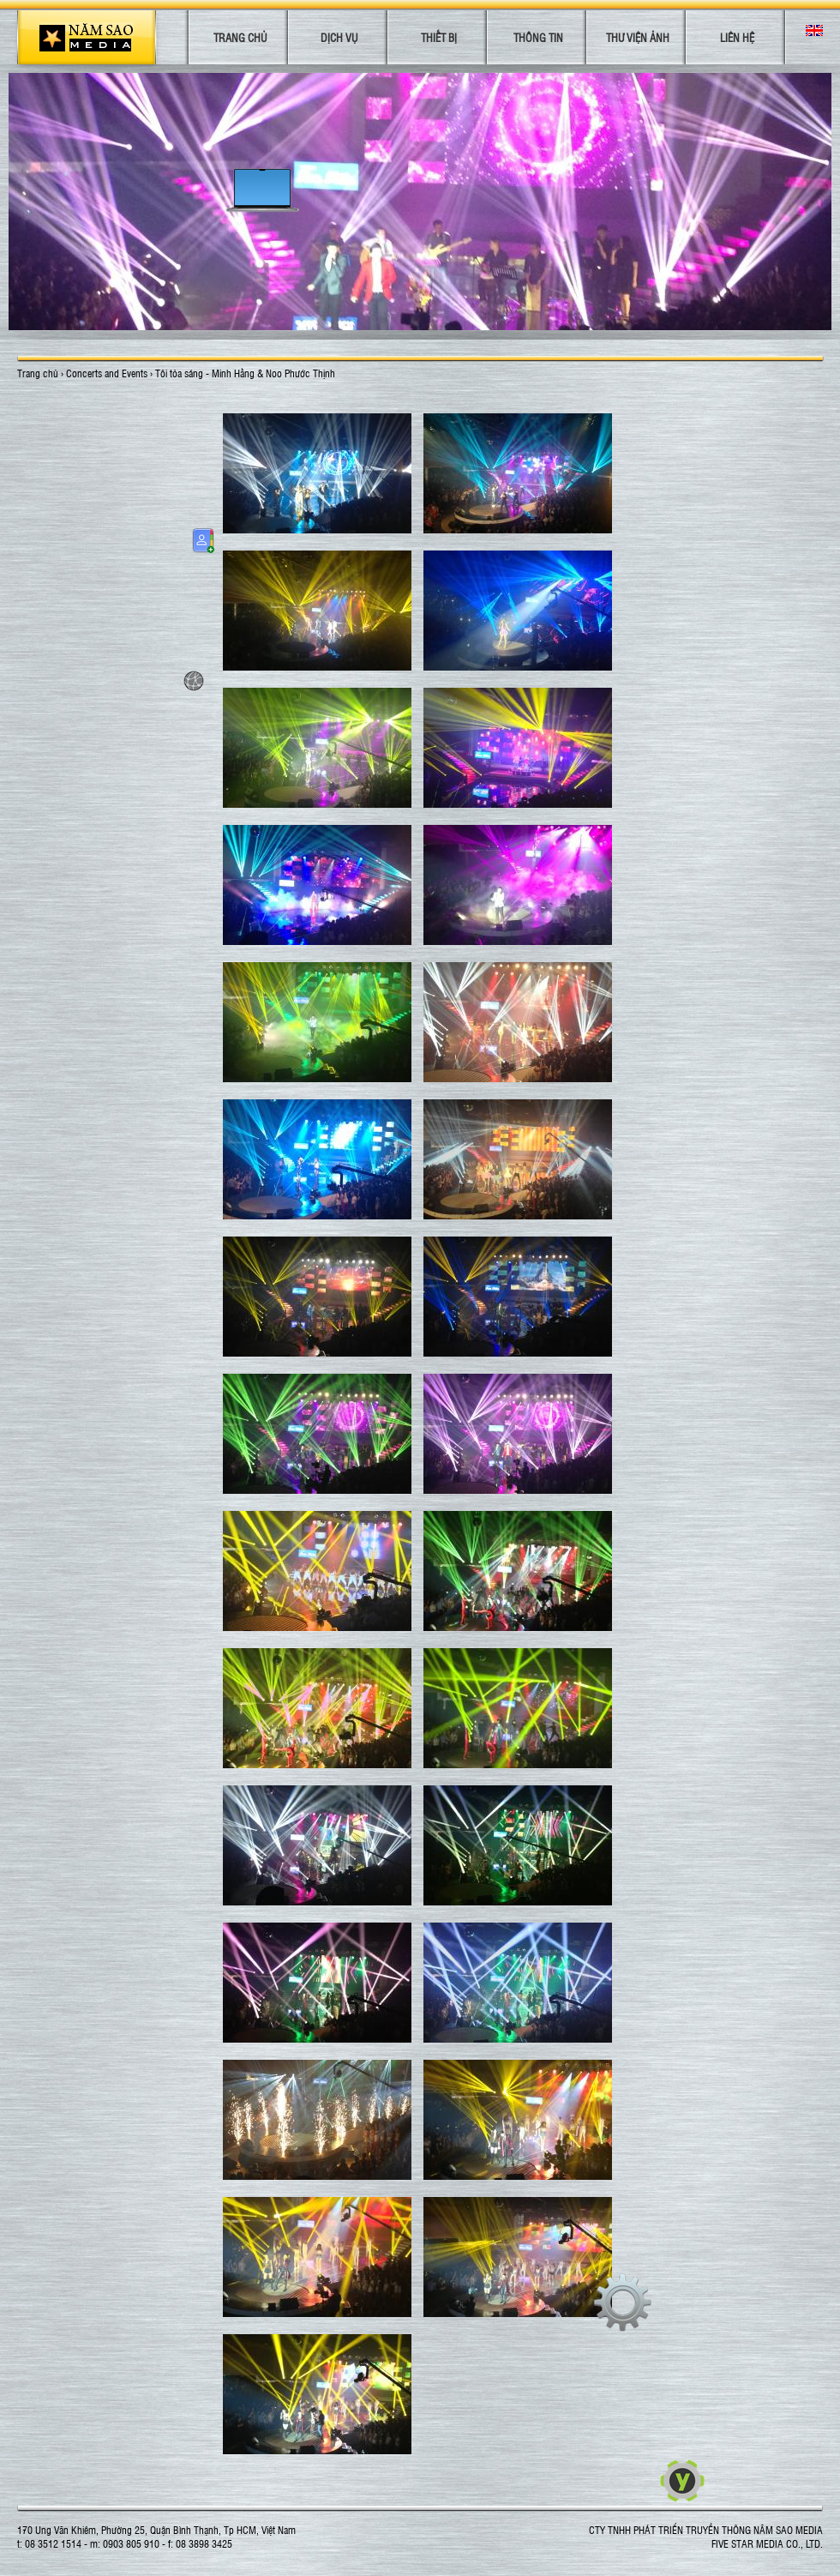 The height and width of the screenshot is (2576, 840). I want to click on open YubiKey Manager application, so click(682, 2481).